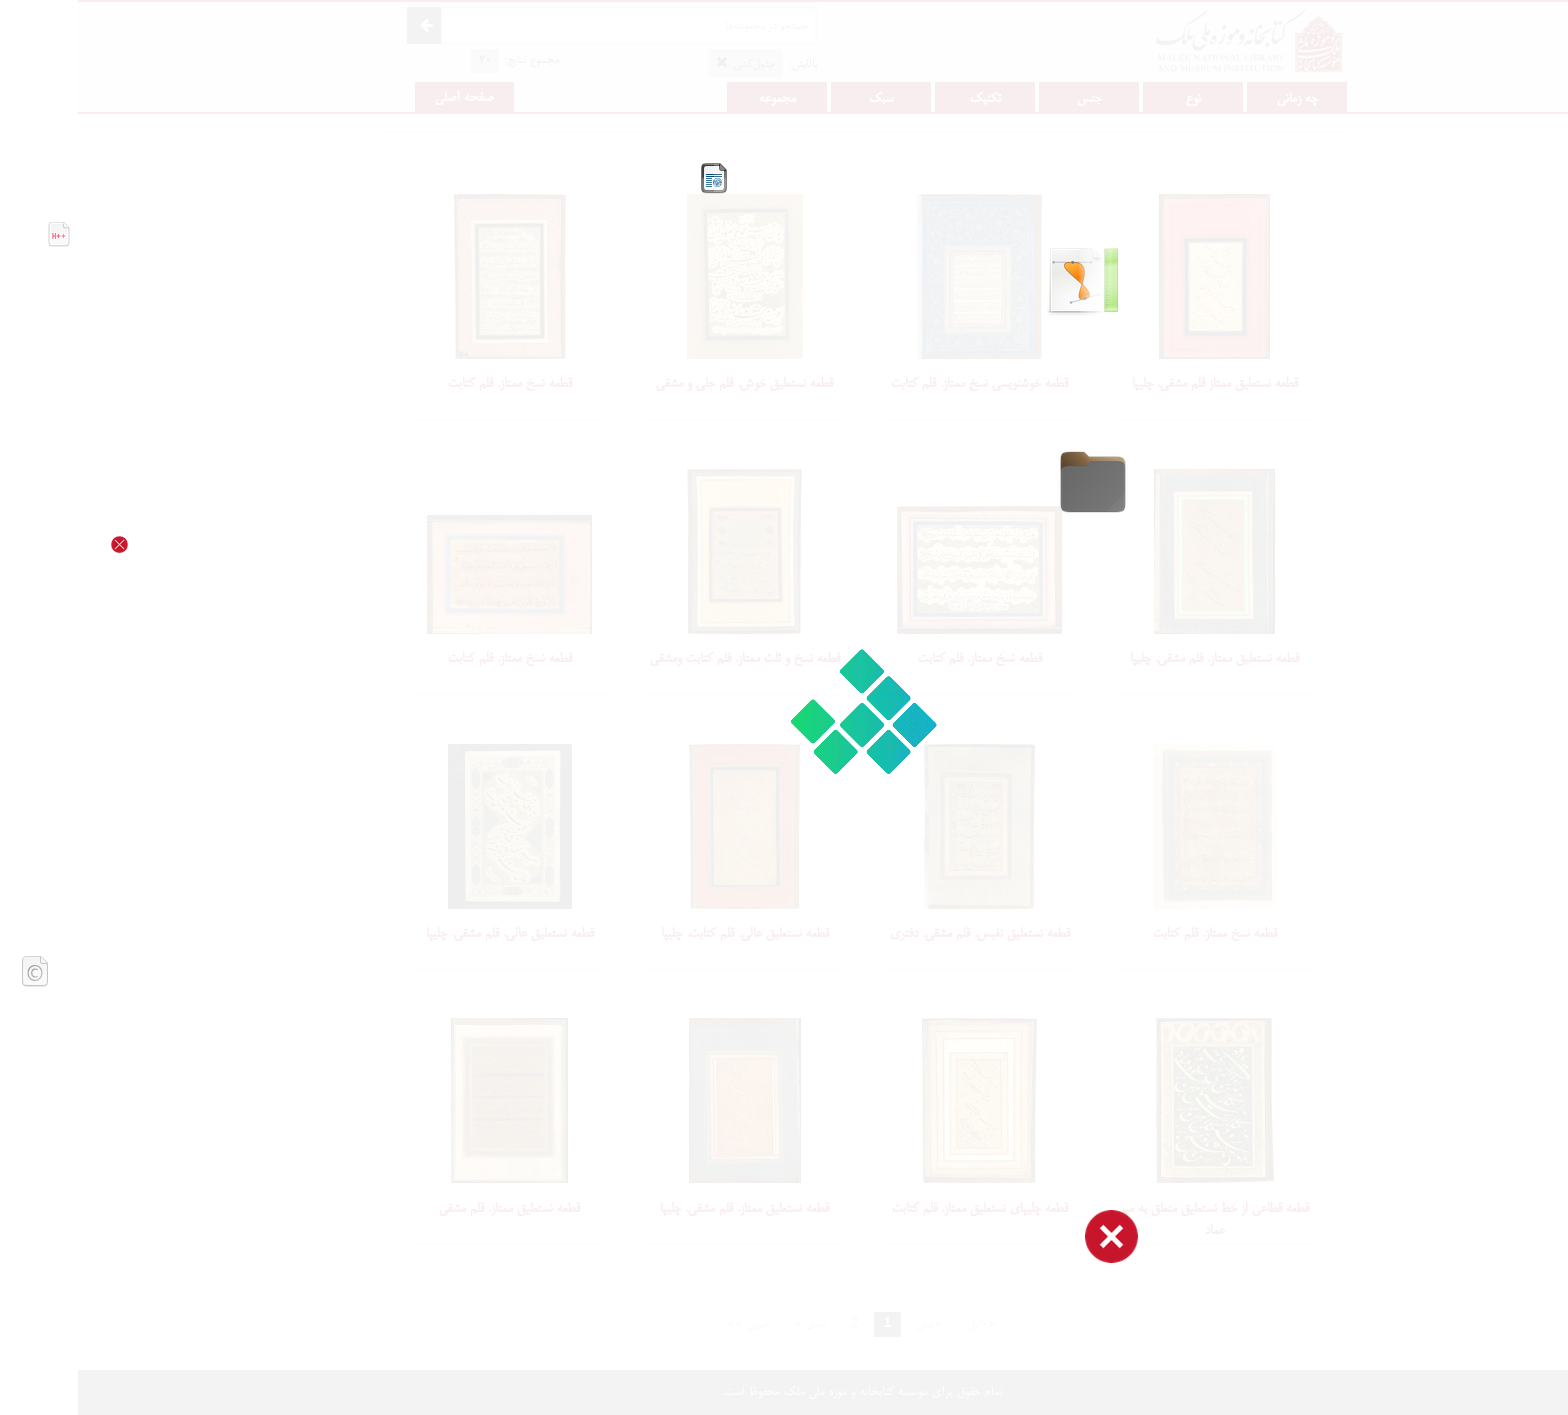 This screenshot has height=1415, width=1568. Describe the element at coordinates (714, 178) in the screenshot. I see `open a web template document file` at that location.